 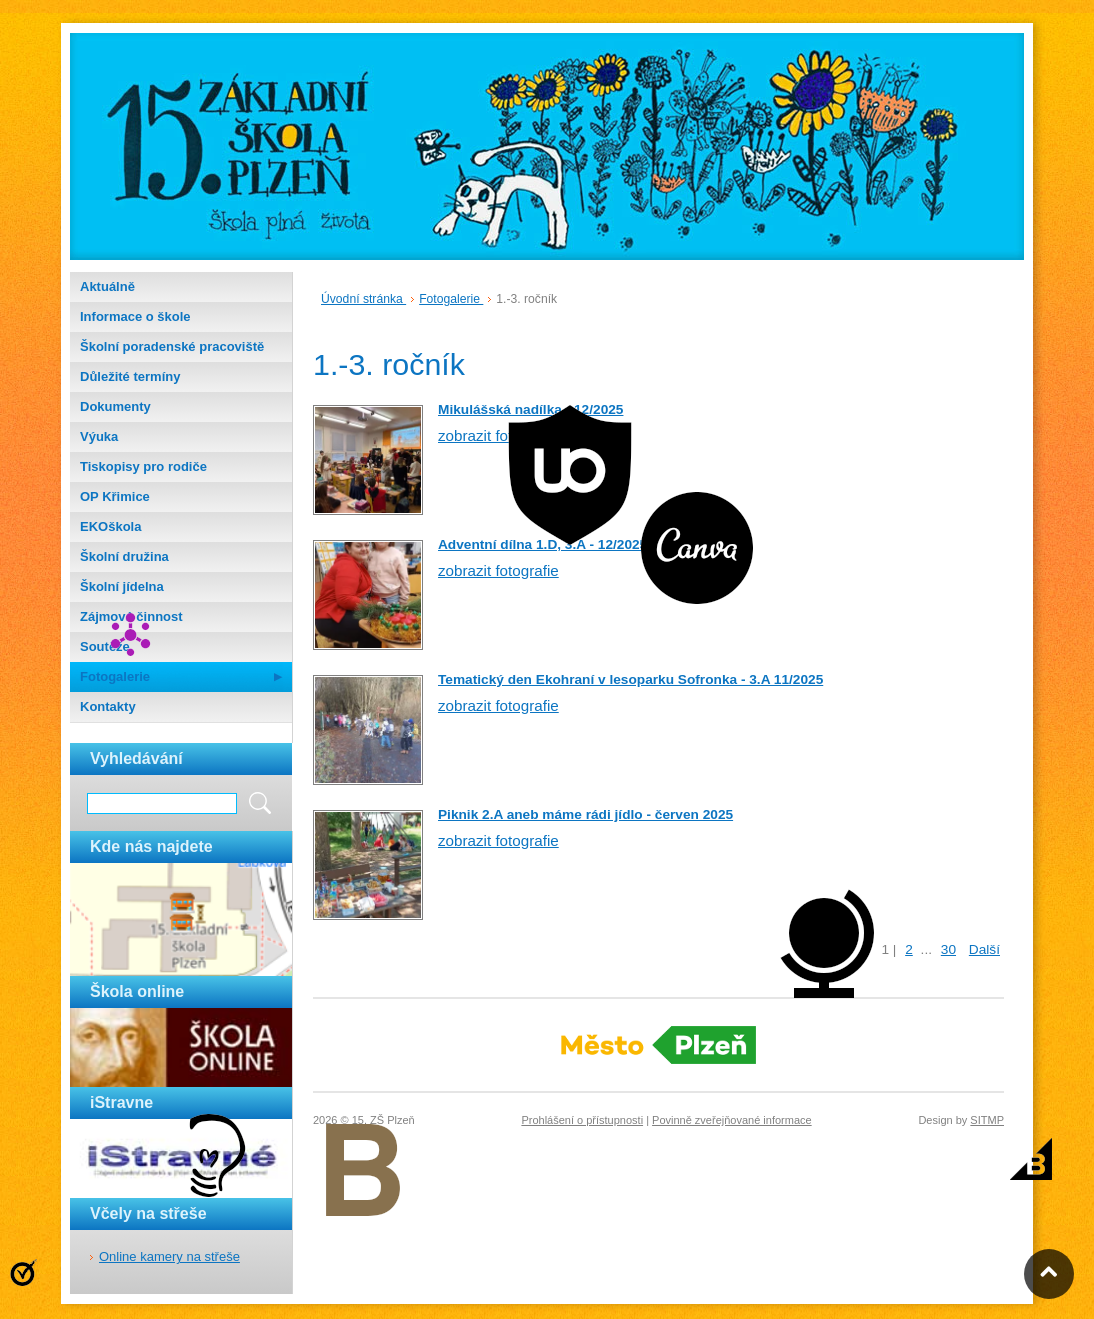 What do you see at coordinates (1031, 1159) in the screenshot?
I see `bigcommerce platform logo` at bounding box center [1031, 1159].